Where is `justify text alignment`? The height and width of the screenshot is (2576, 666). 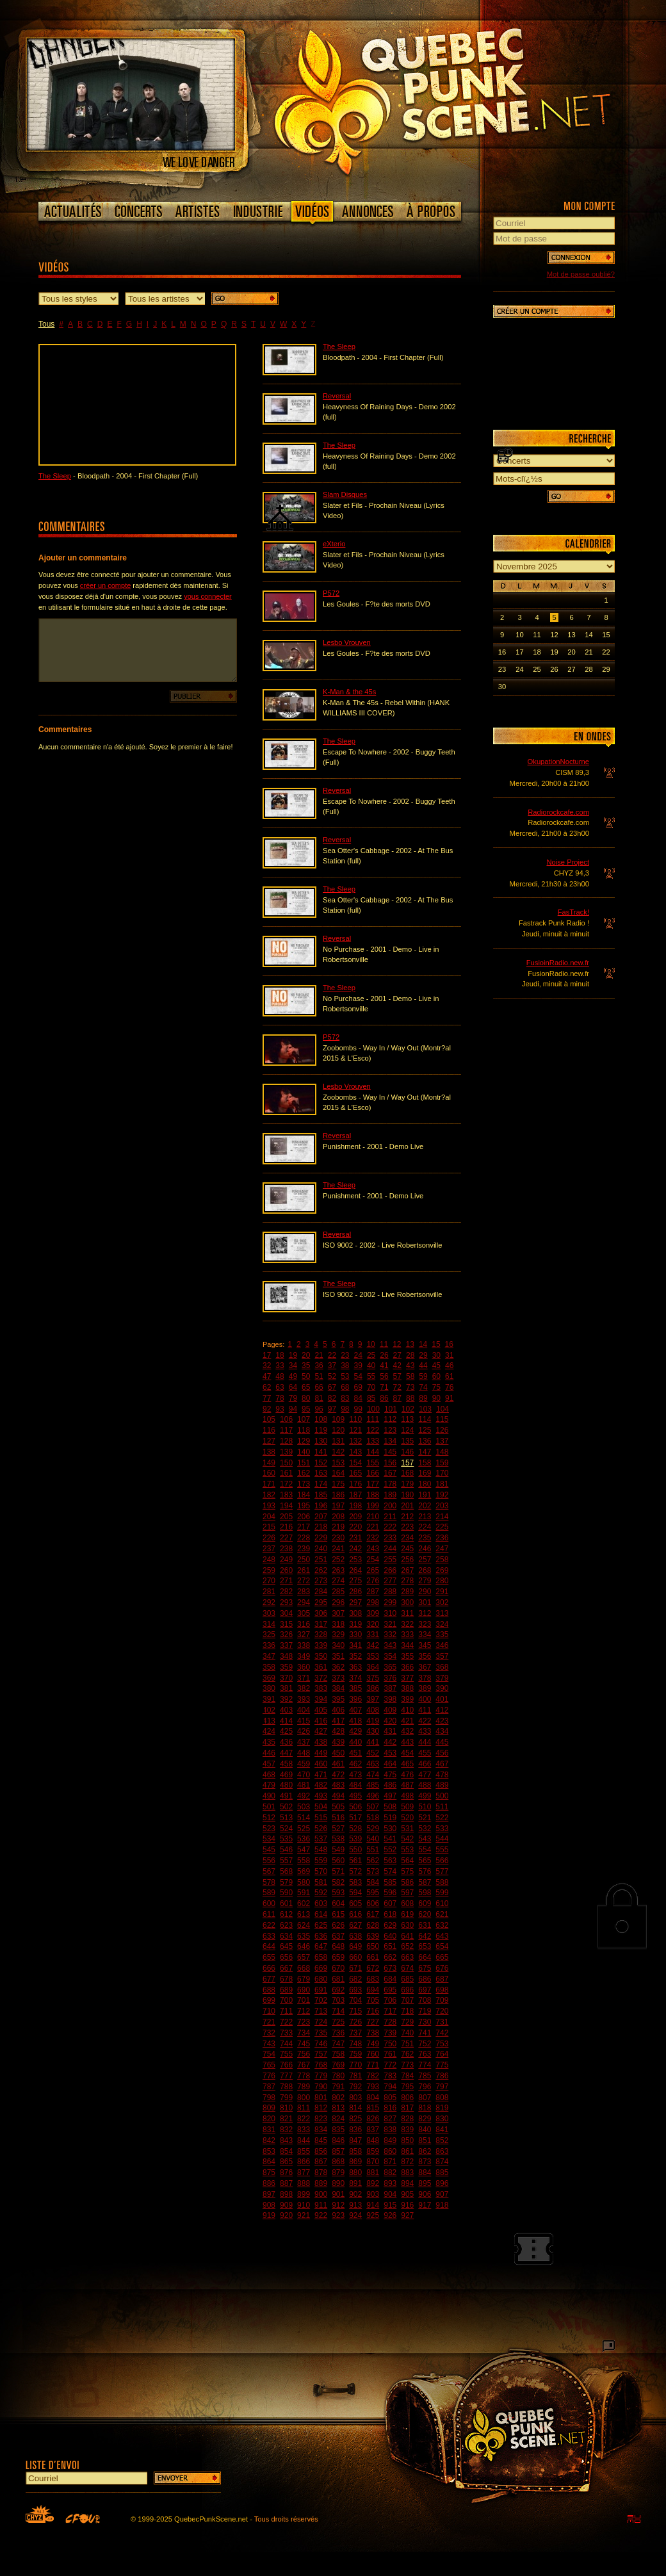
justify text alignment is located at coordinates (251, 1716).